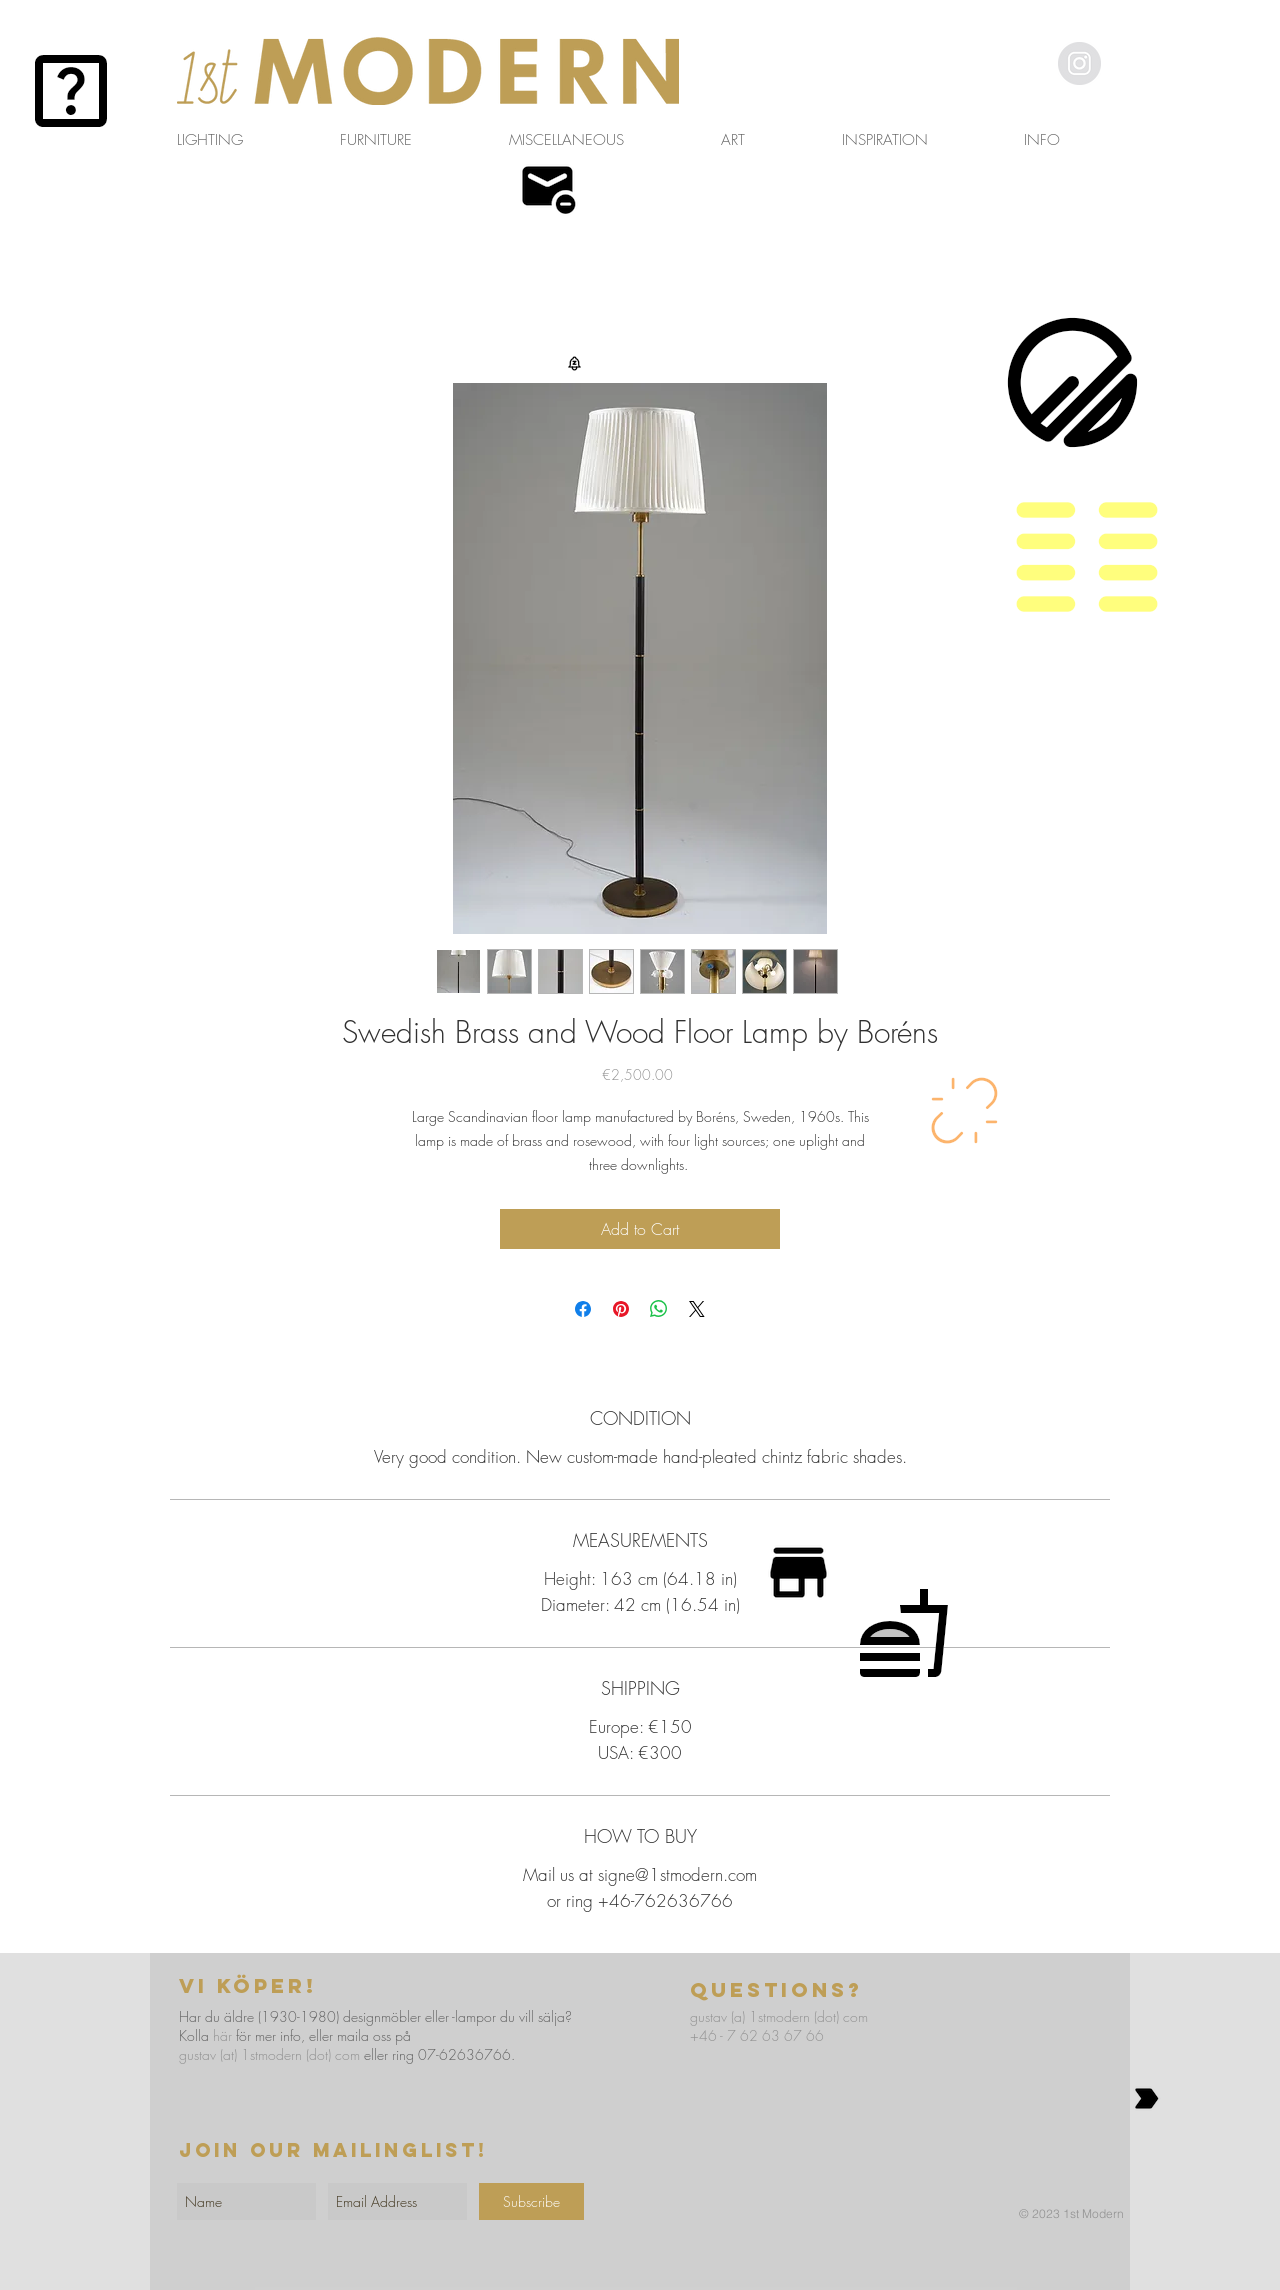 Image resolution: width=1280 pixels, height=2290 pixels. I want to click on snooze notifications, so click(574, 363).